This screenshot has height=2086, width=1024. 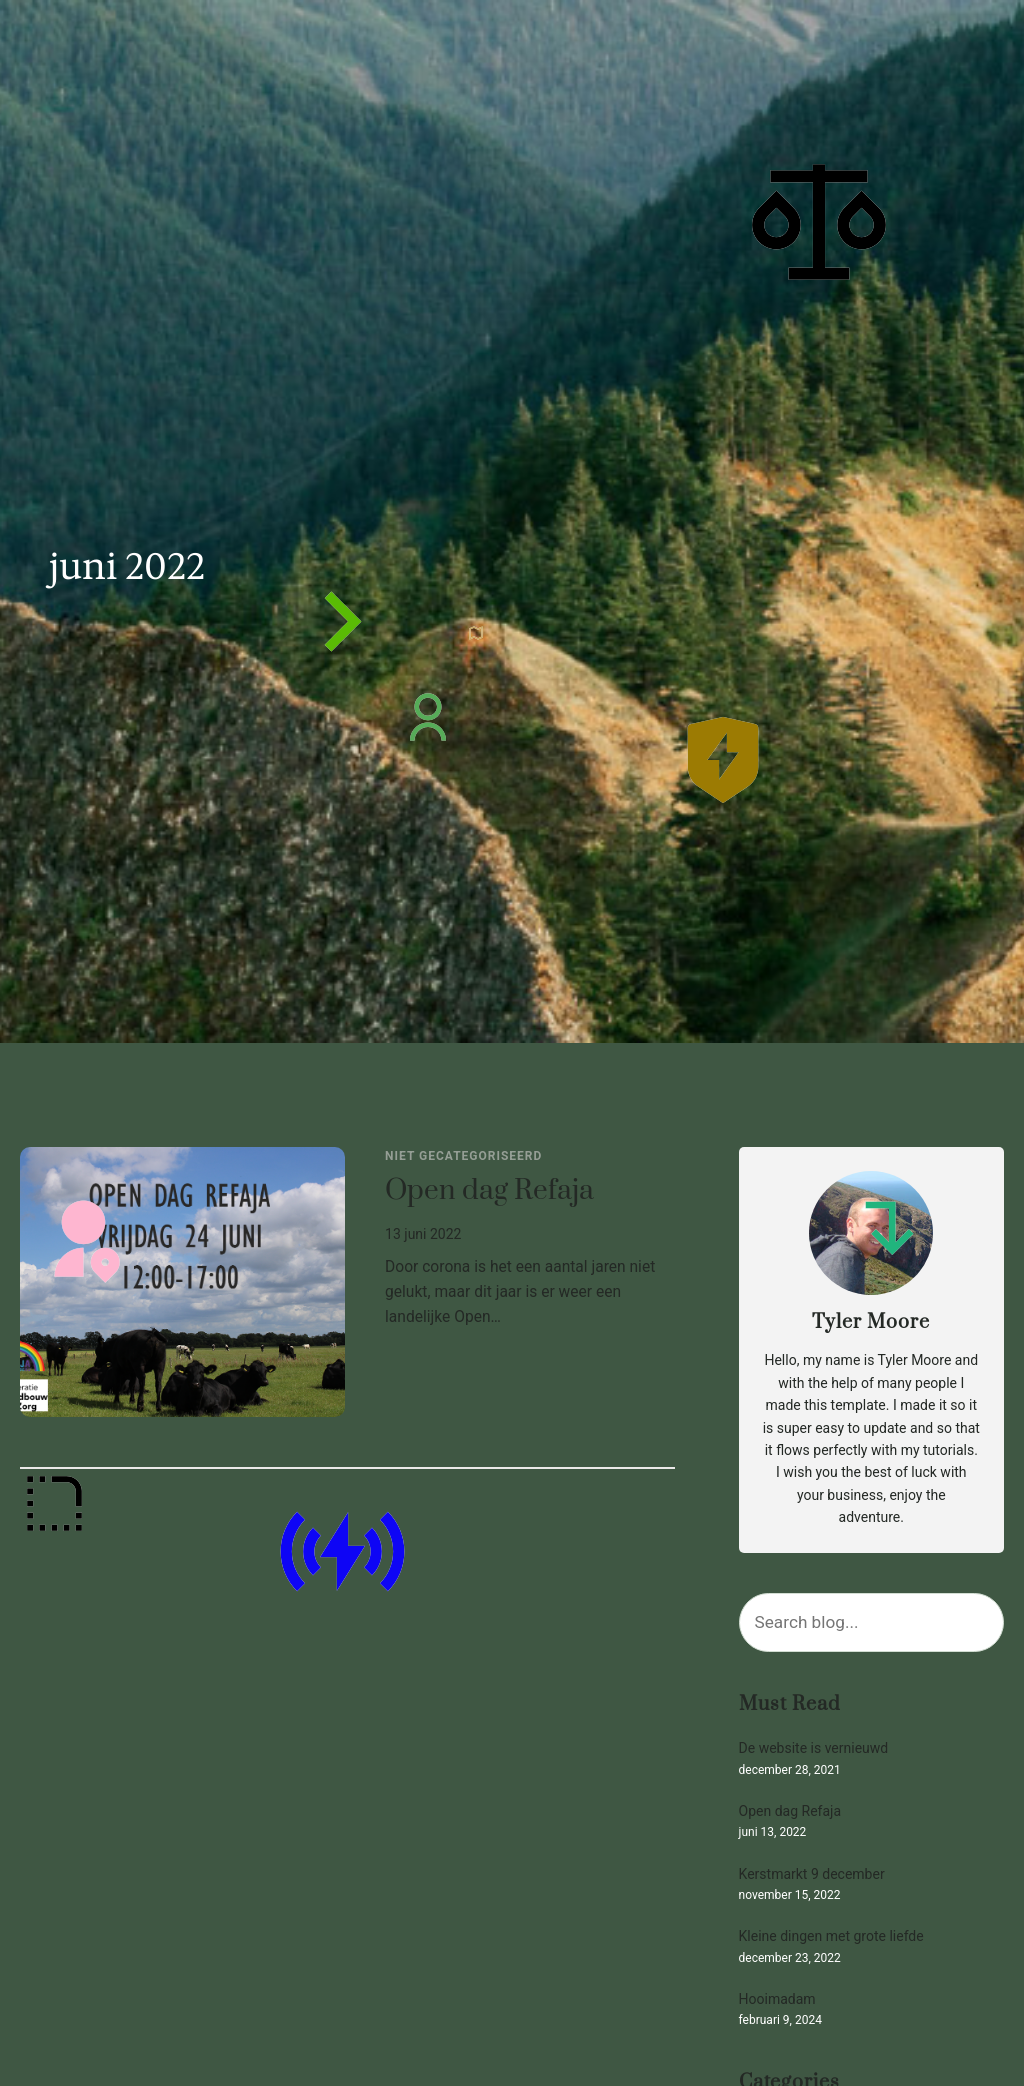 I want to click on indicates a right-then-down navigation path, so click(x=889, y=1225).